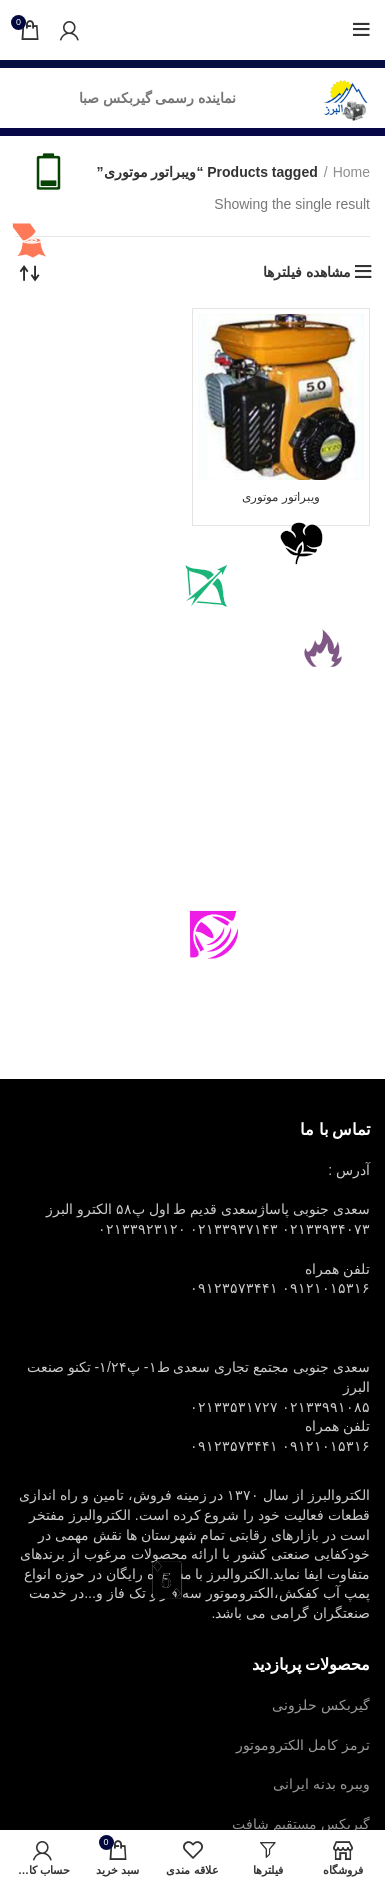 Image resolution: width=385 pixels, height=1885 pixels. I want to click on indicates cotton or natural fiber material, so click(301, 543).